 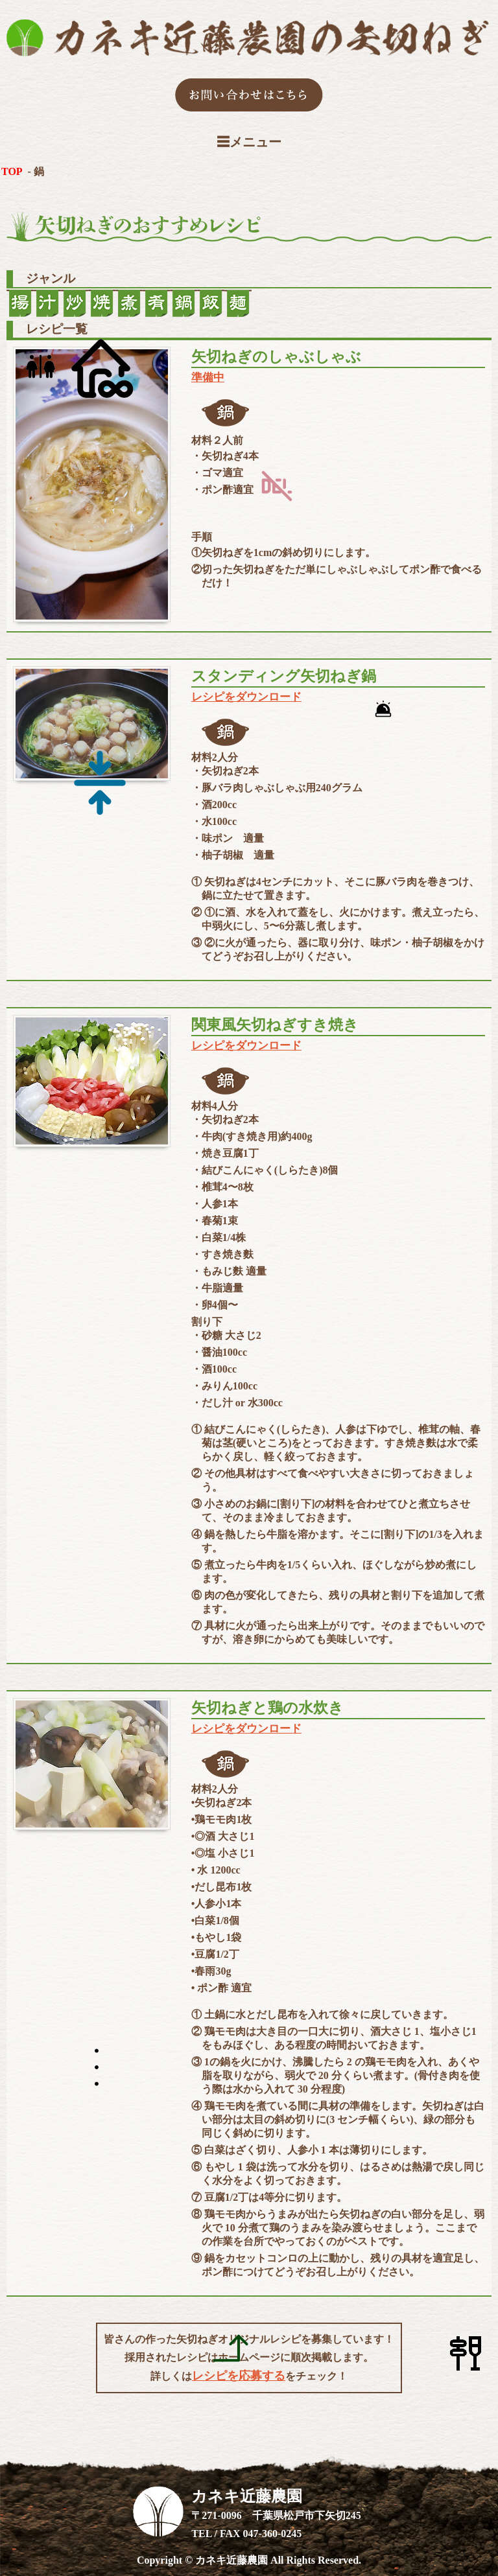 What do you see at coordinates (97, 2067) in the screenshot?
I see `open more options menu` at bounding box center [97, 2067].